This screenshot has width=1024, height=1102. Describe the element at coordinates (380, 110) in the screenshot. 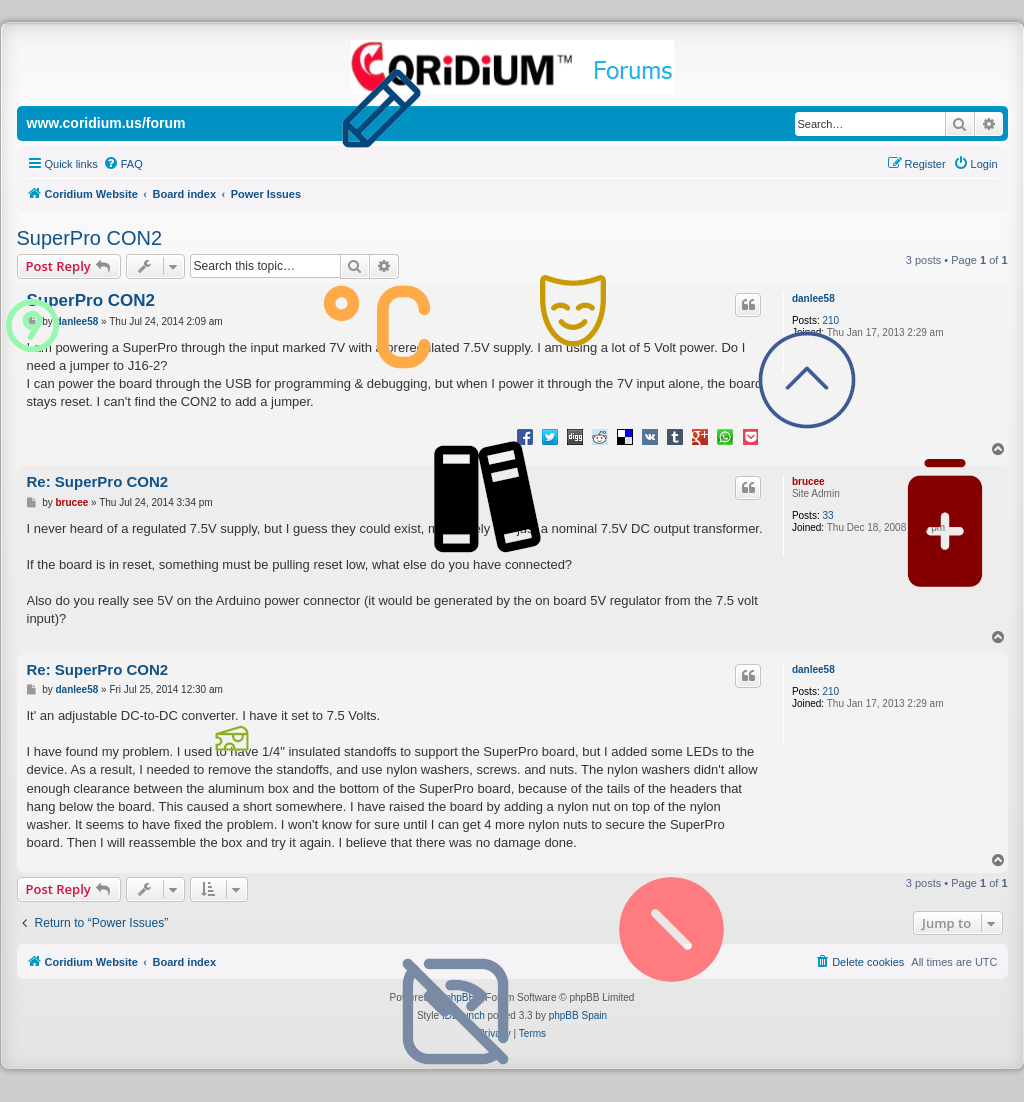

I see `edit or modify content` at that location.